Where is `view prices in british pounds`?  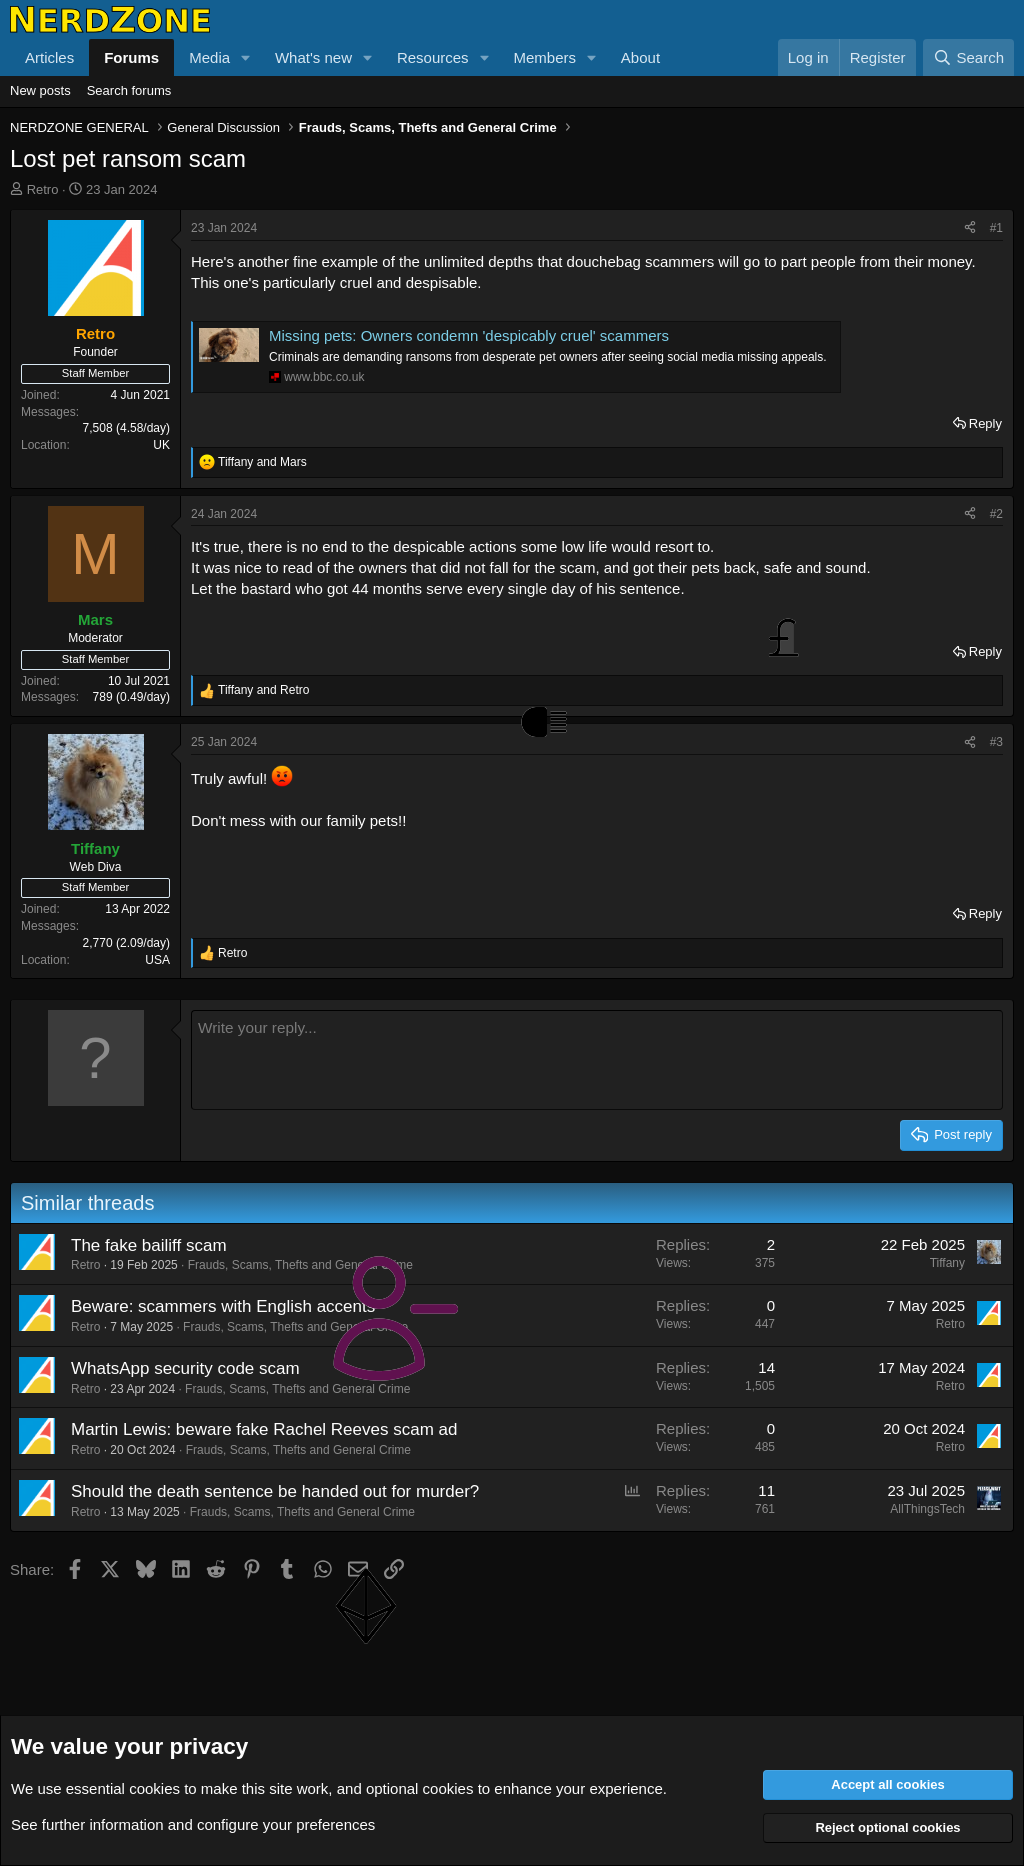 view prices in british pounds is located at coordinates (785, 638).